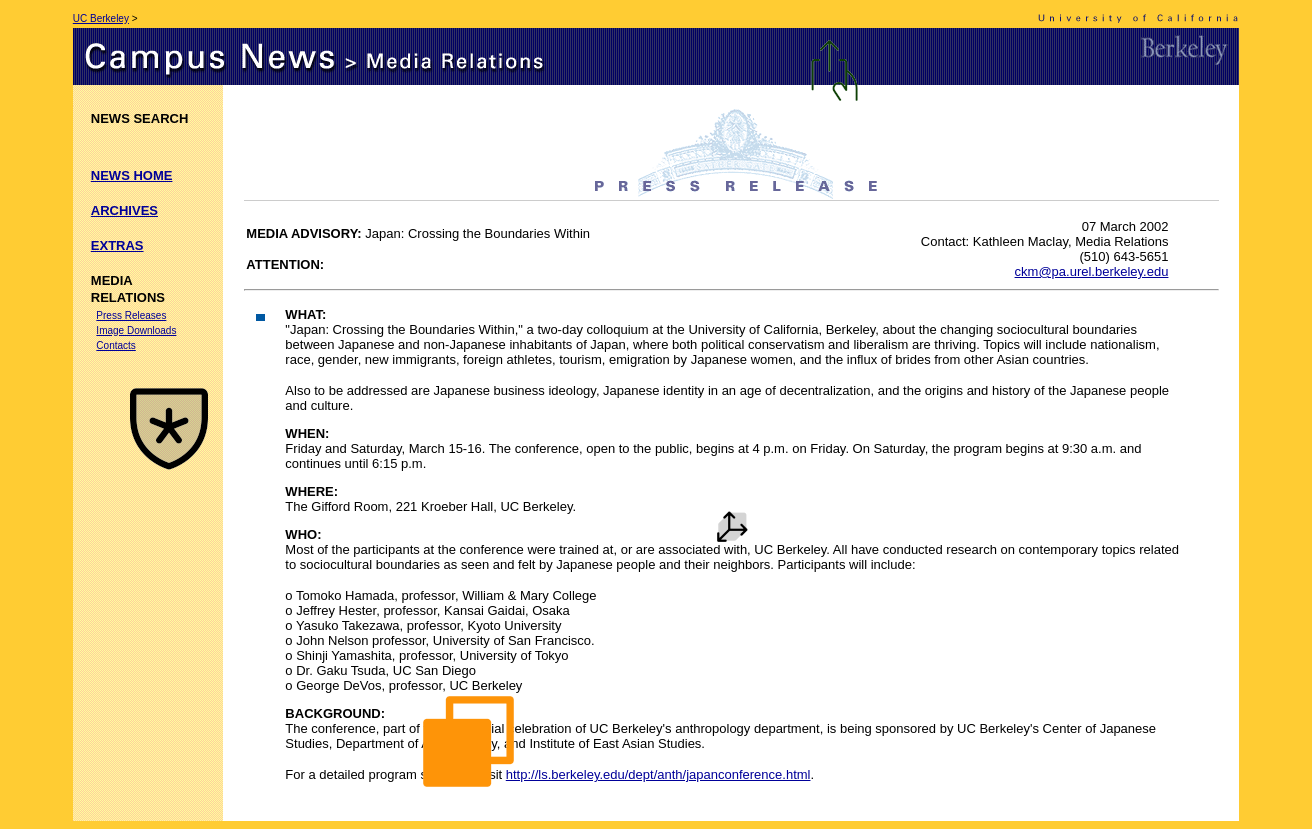 The width and height of the screenshot is (1312, 829). I want to click on deposit or add funds to your account, so click(831, 70).